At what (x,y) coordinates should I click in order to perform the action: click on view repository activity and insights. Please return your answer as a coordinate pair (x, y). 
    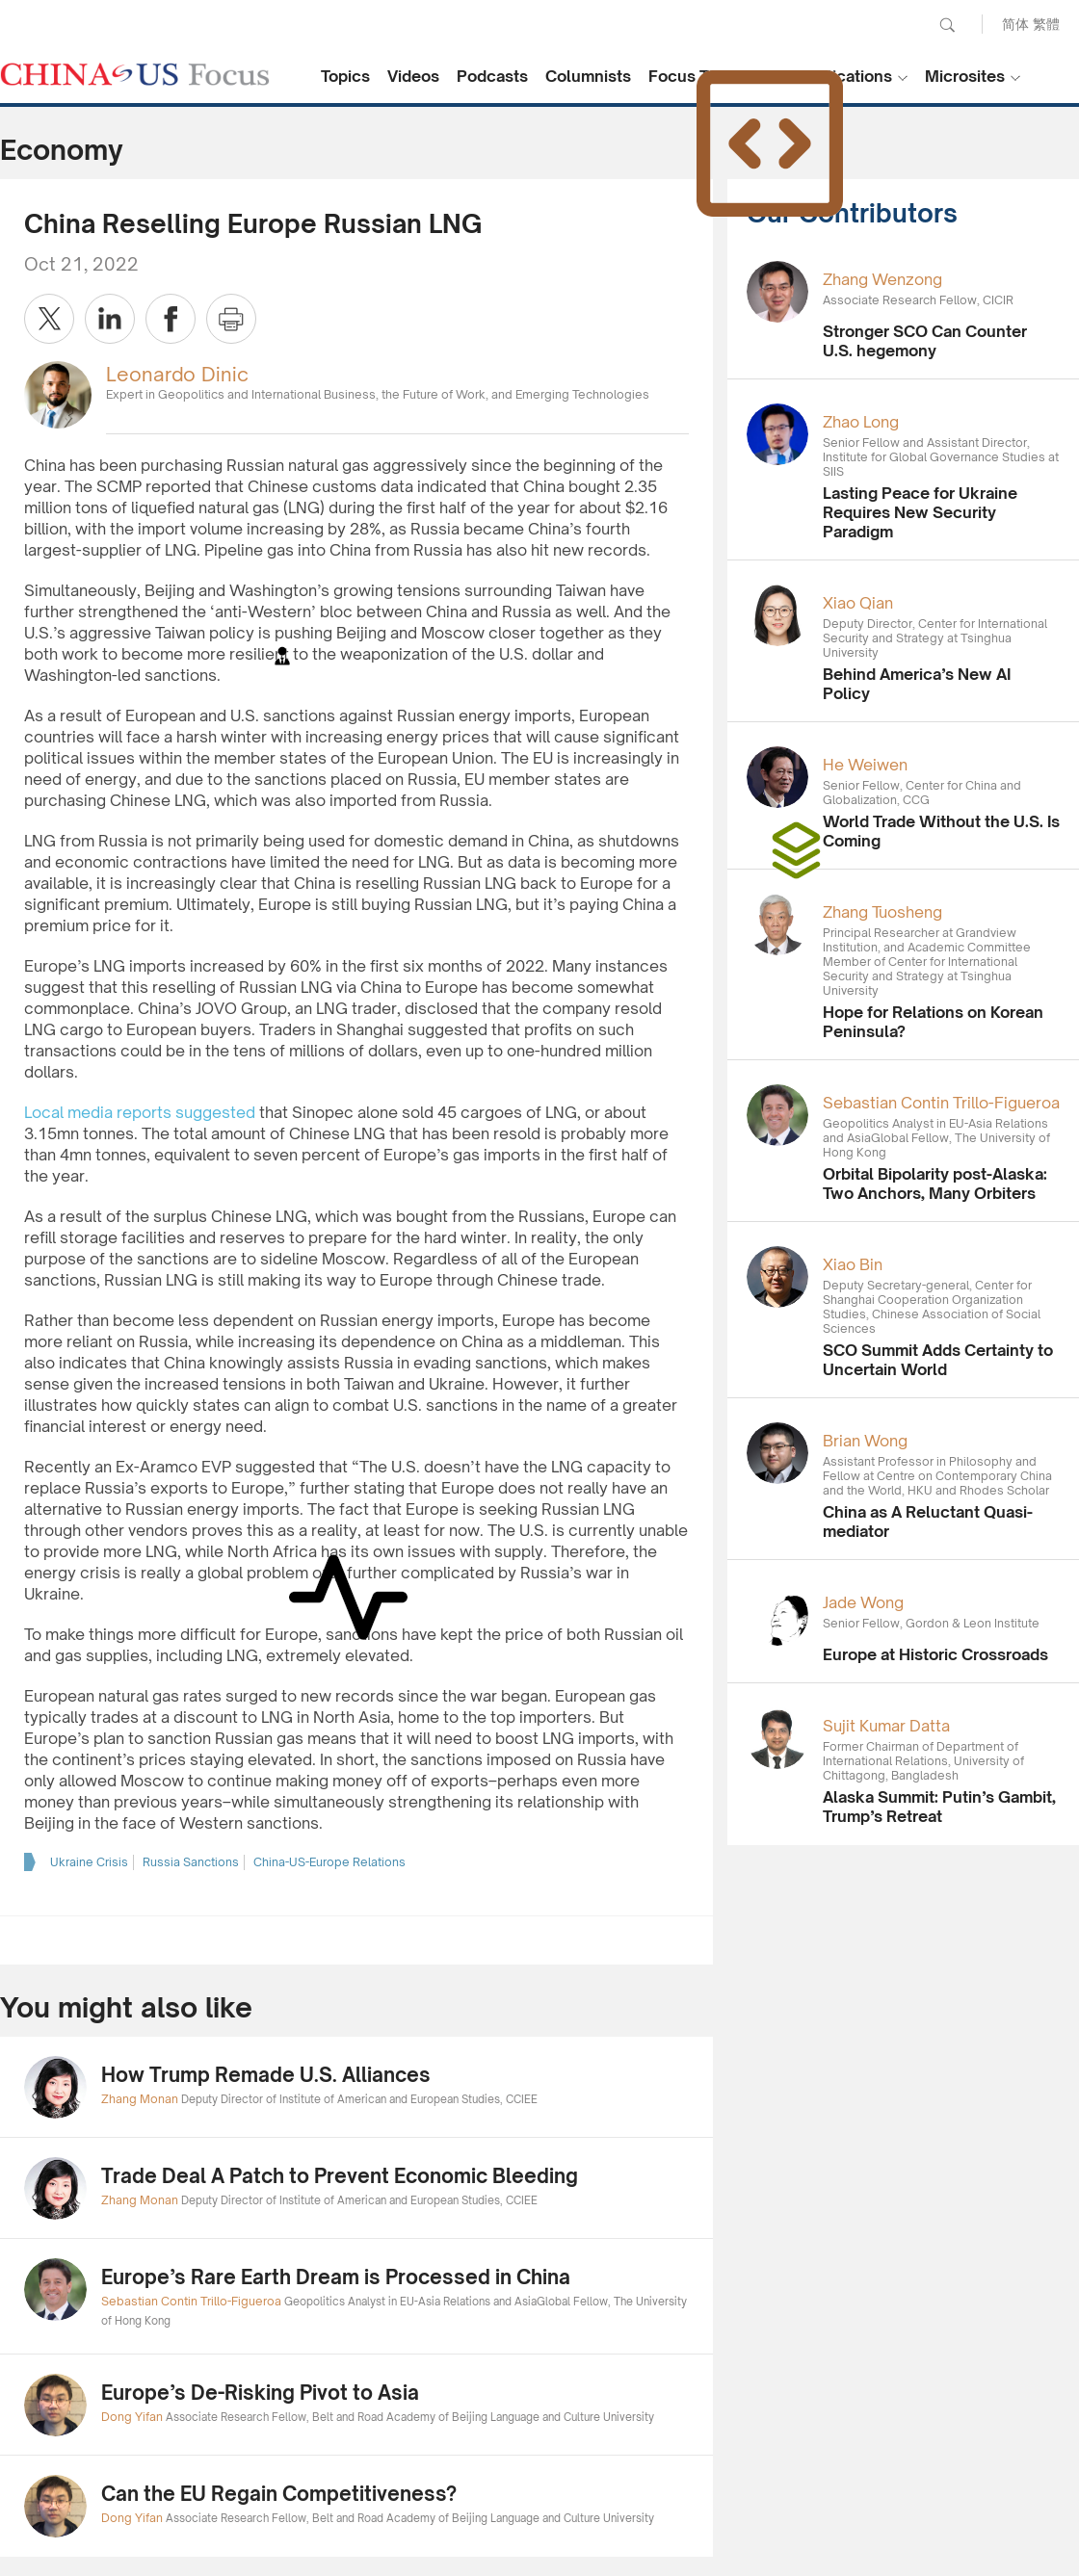
    Looking at the image, I should click on (348, 1599).